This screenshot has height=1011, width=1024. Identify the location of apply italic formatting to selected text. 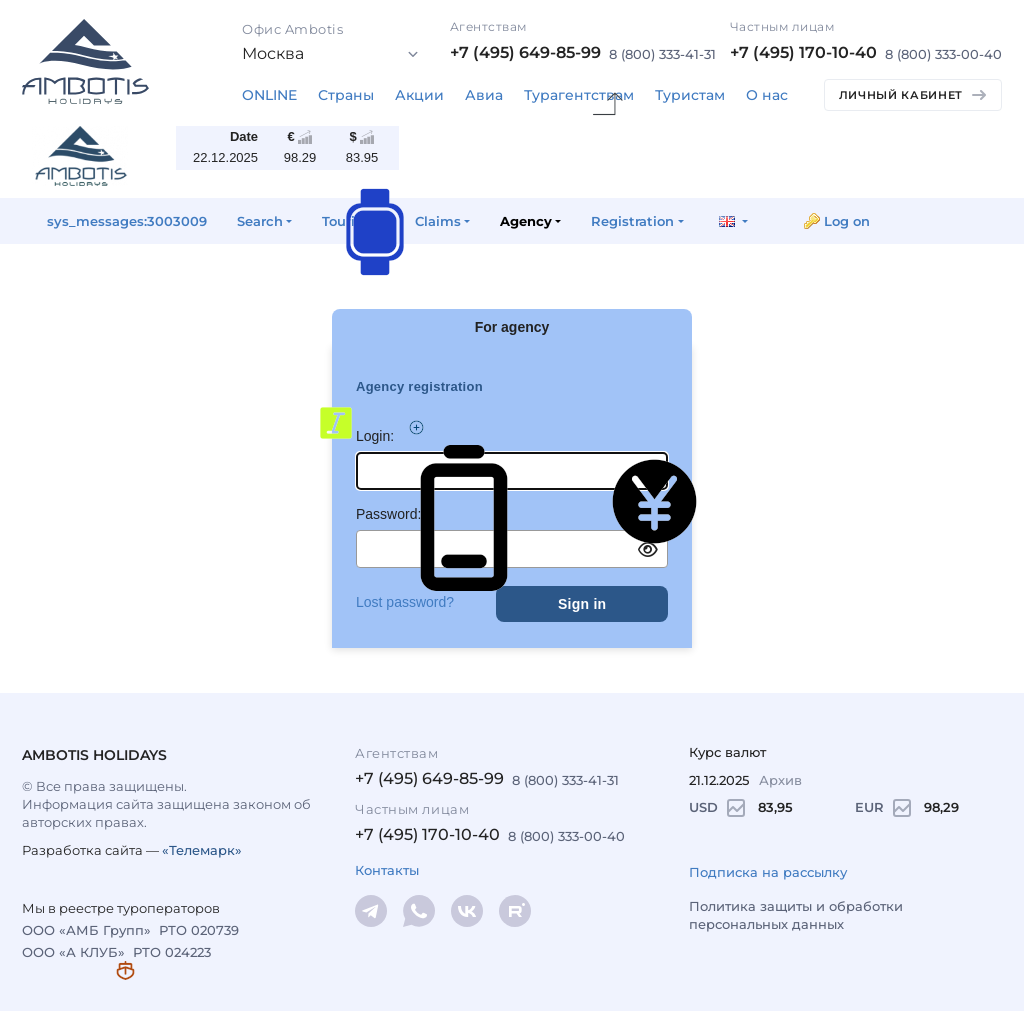
(336, 423).